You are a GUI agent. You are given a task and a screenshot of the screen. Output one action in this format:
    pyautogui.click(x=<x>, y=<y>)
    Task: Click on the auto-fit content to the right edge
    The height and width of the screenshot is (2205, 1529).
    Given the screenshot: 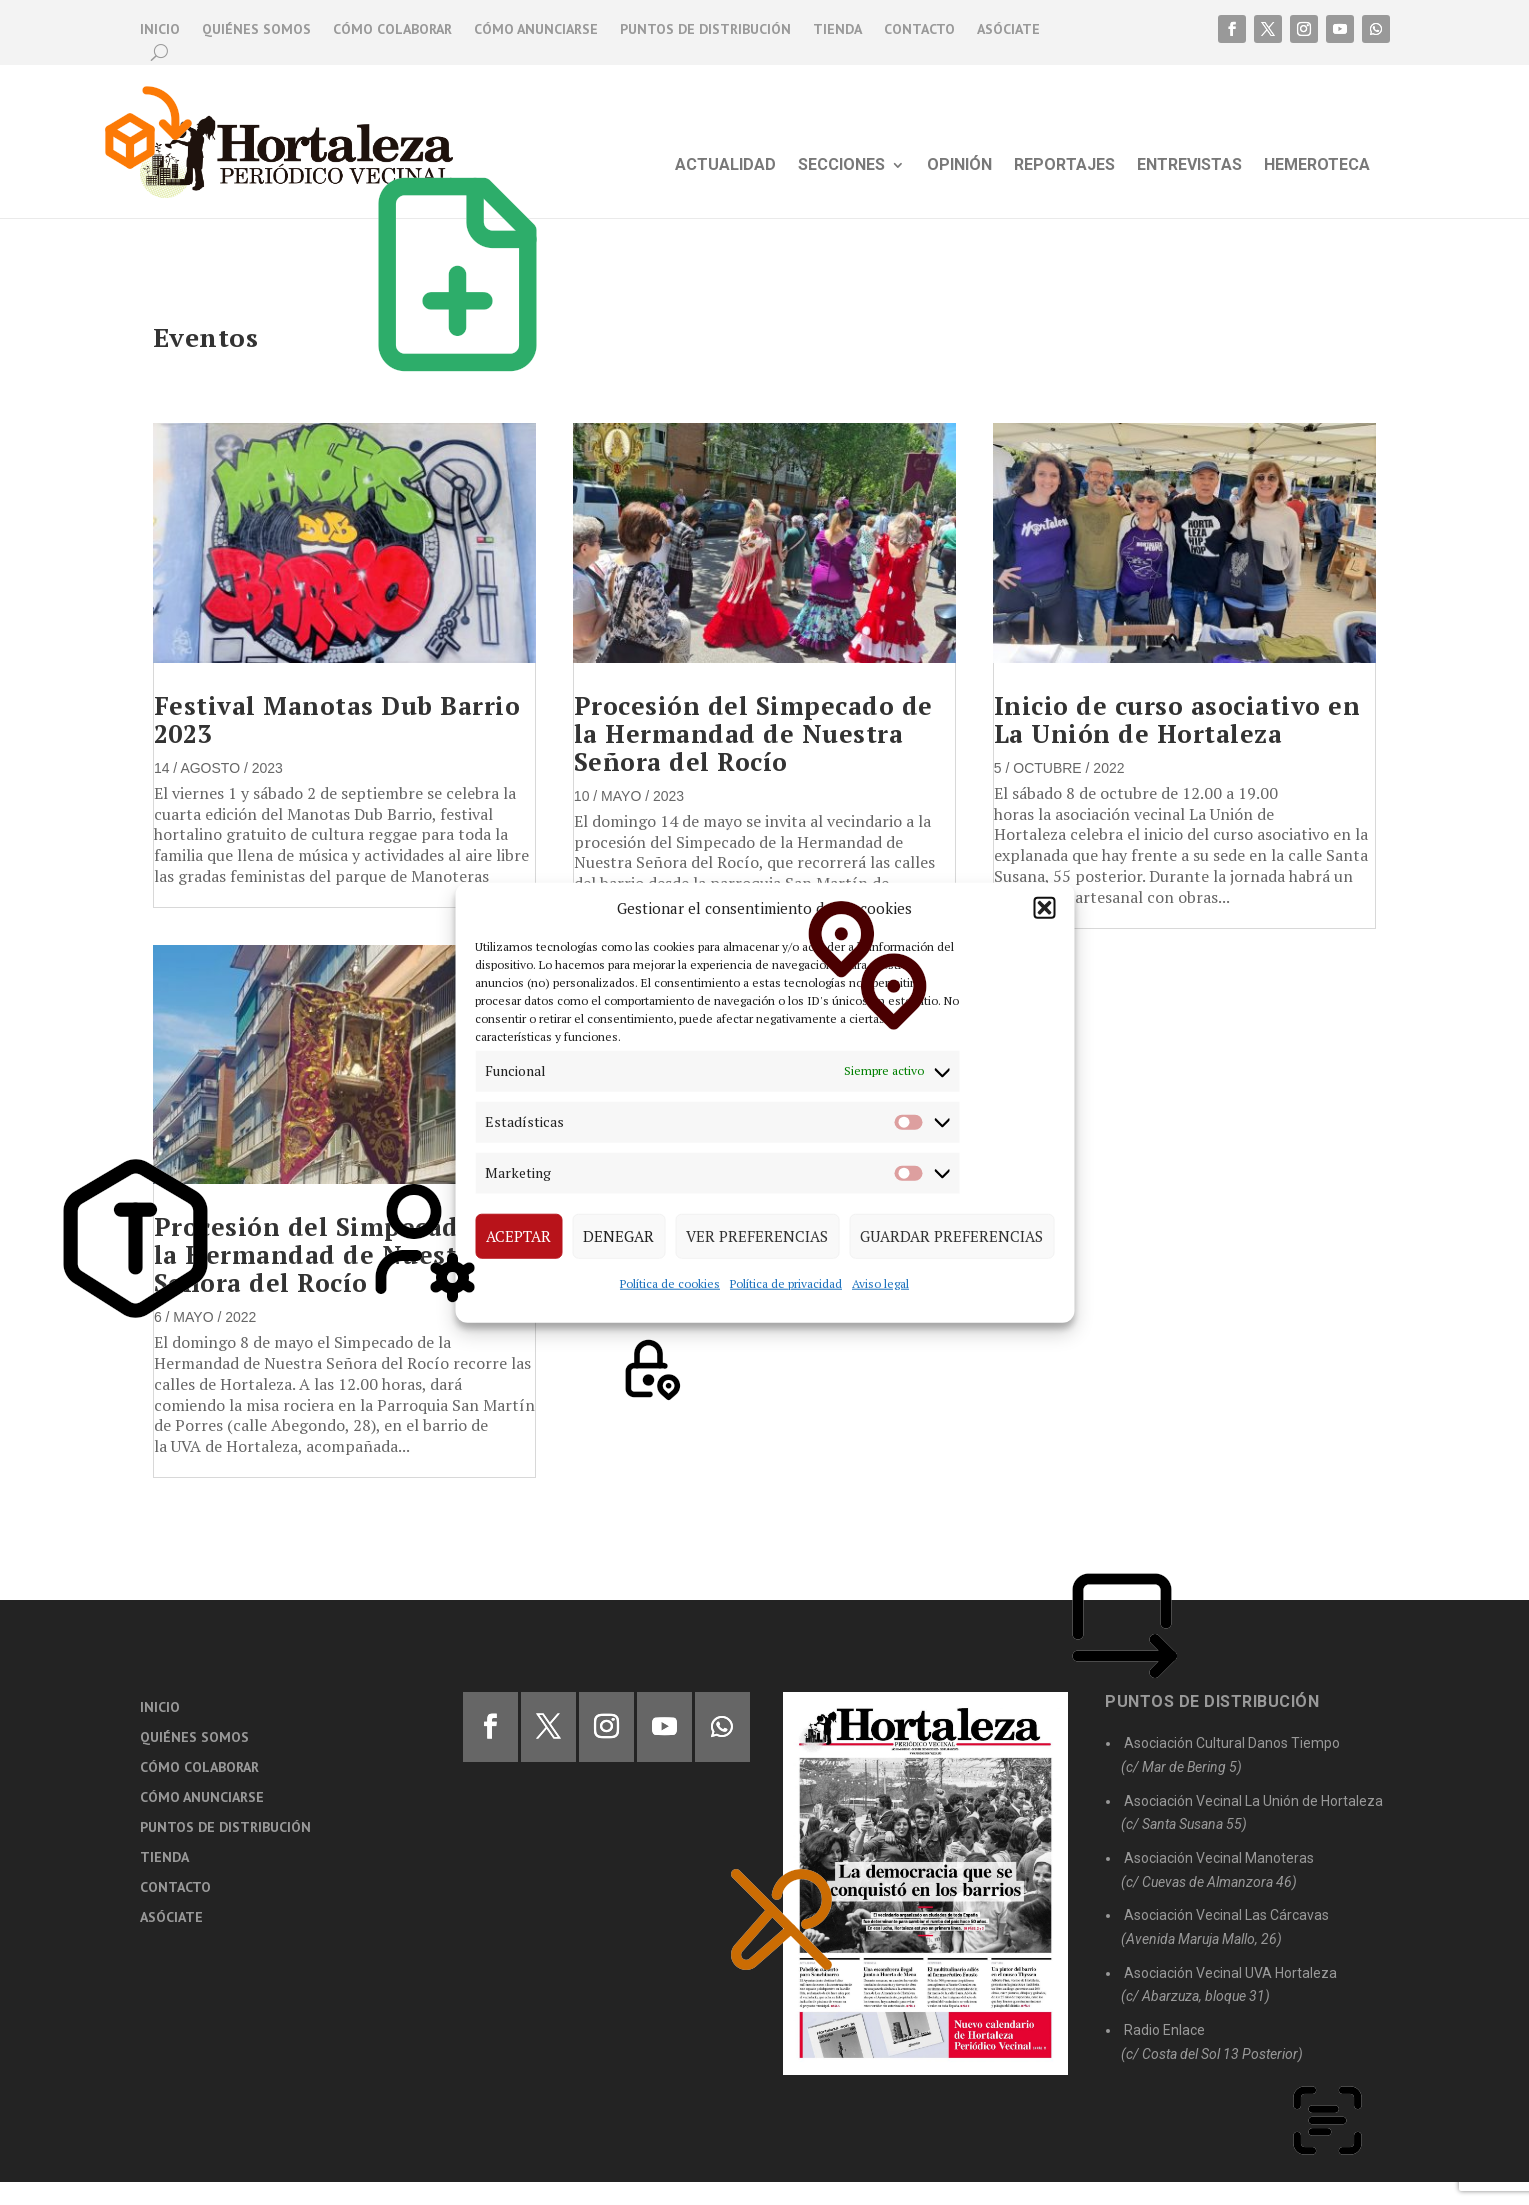 What is the action you would take?
    pyautogui.click(x=1122, y=1623)
    